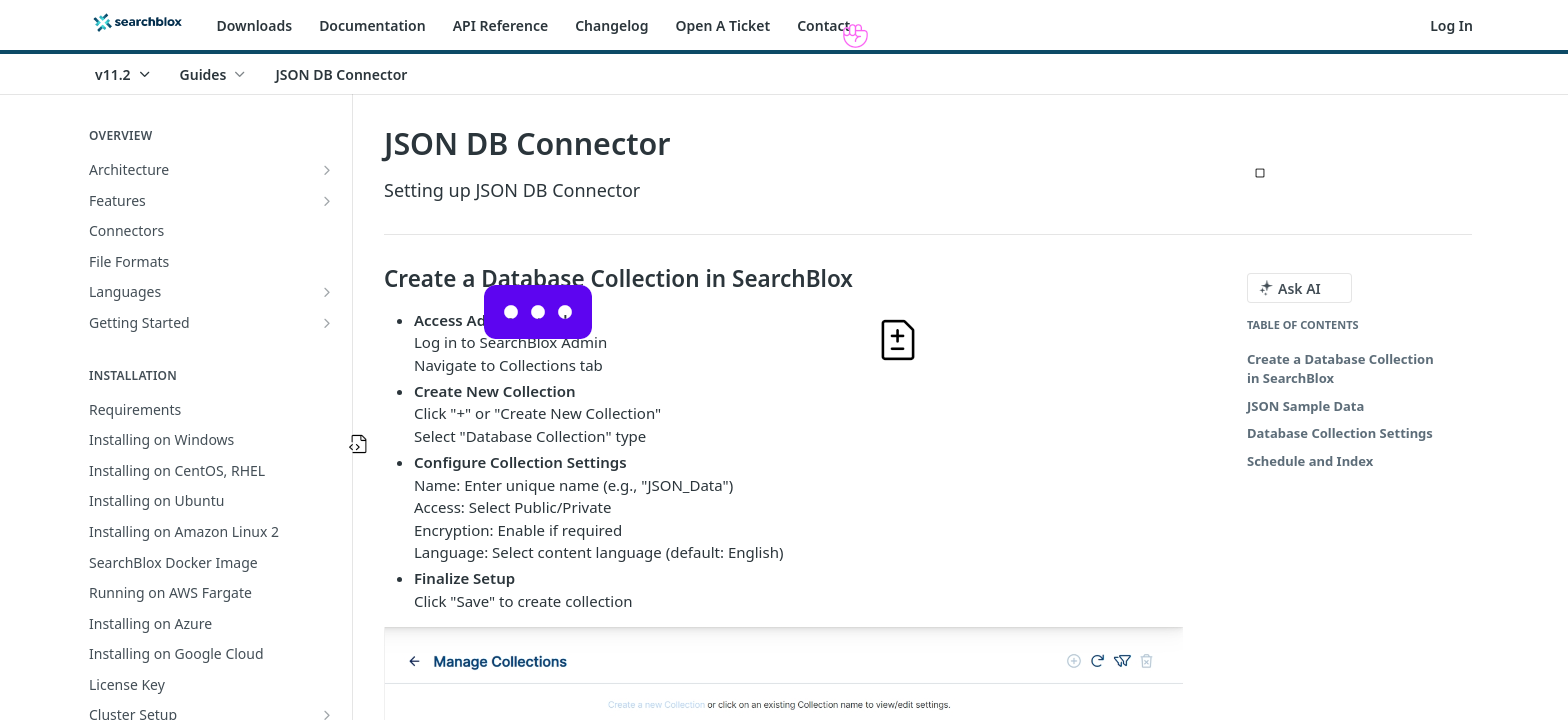 The width and height of the screenshot is (1568, 720). What do you see at coordinates (855, 35) in the screenshot?
I see `indicates solidarity or support` at bounding box center [855, 35].